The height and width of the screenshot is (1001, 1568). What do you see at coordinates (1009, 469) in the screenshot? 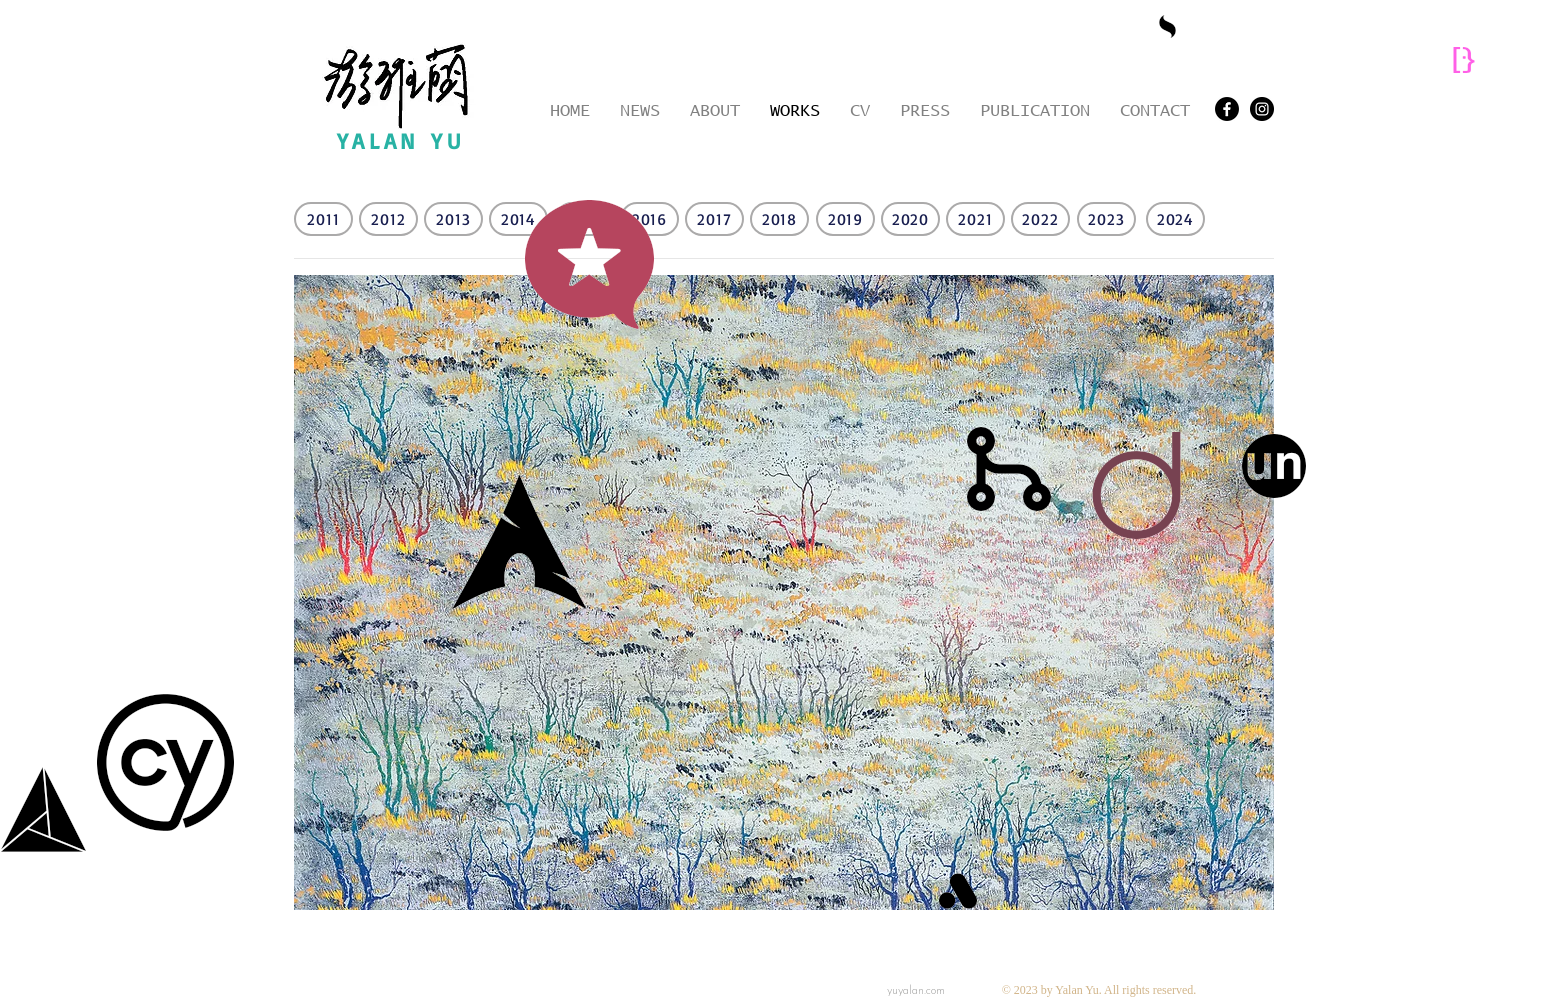
I see `merge branches in a git repository` at bounding box center [1009, 469].